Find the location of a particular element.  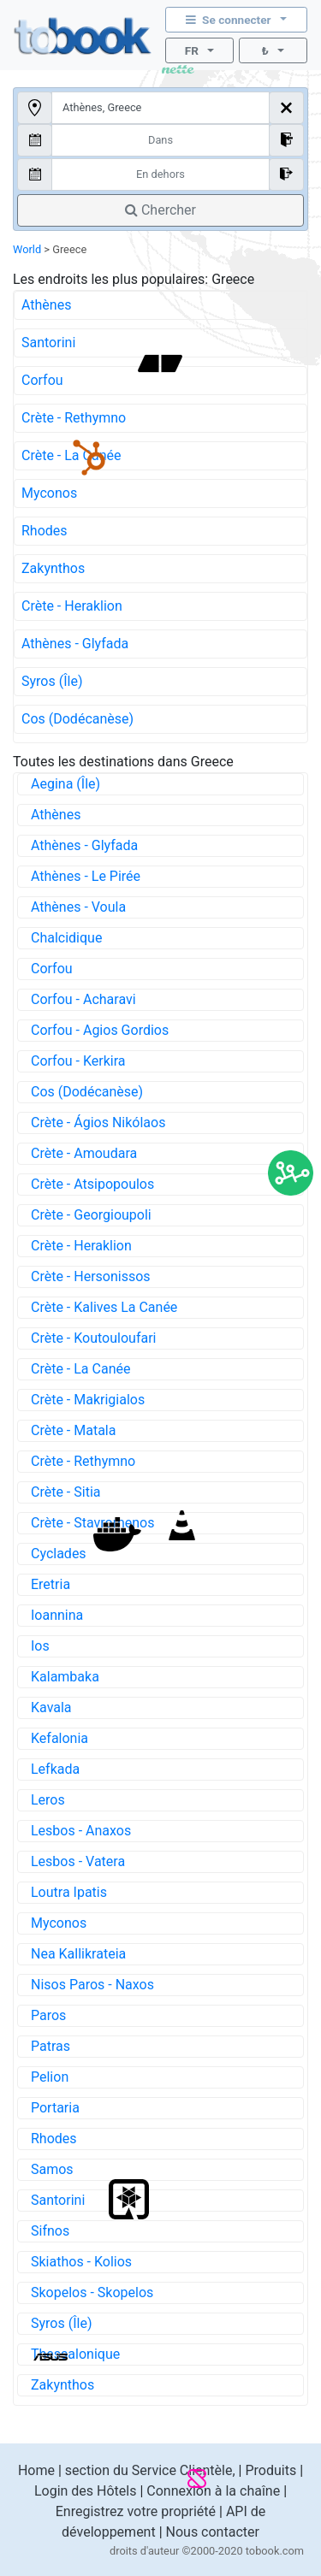

open the Shortcut project management app is located at coordinates (197, 2479).